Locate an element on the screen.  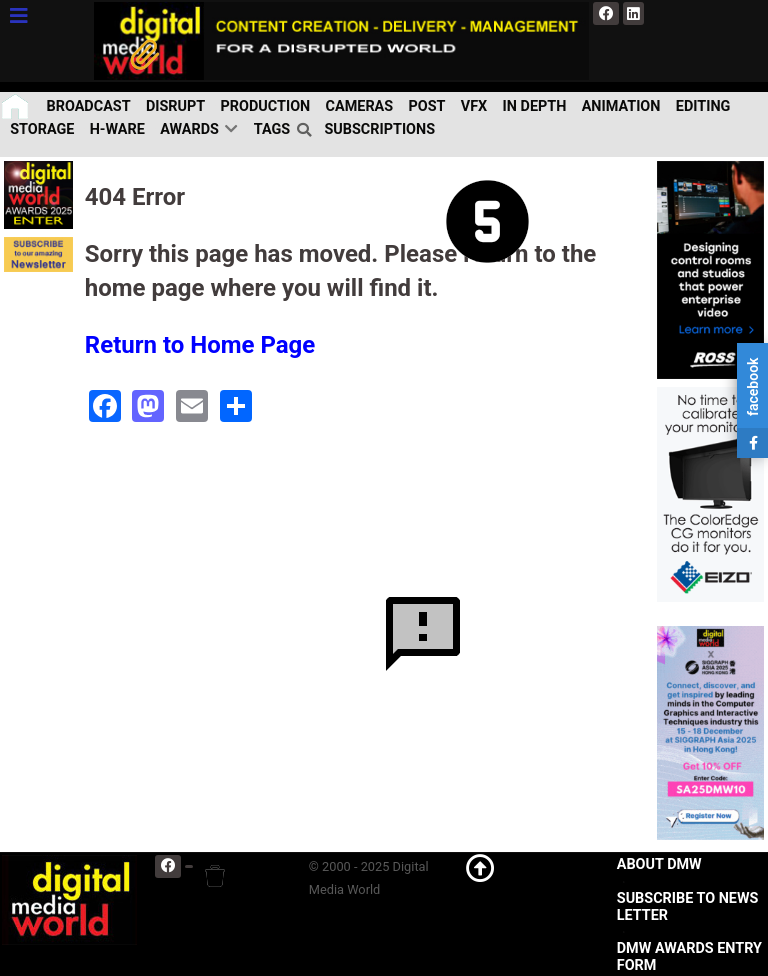
indicates step 5 in a multi-step process is located at coordinates (487, 221).